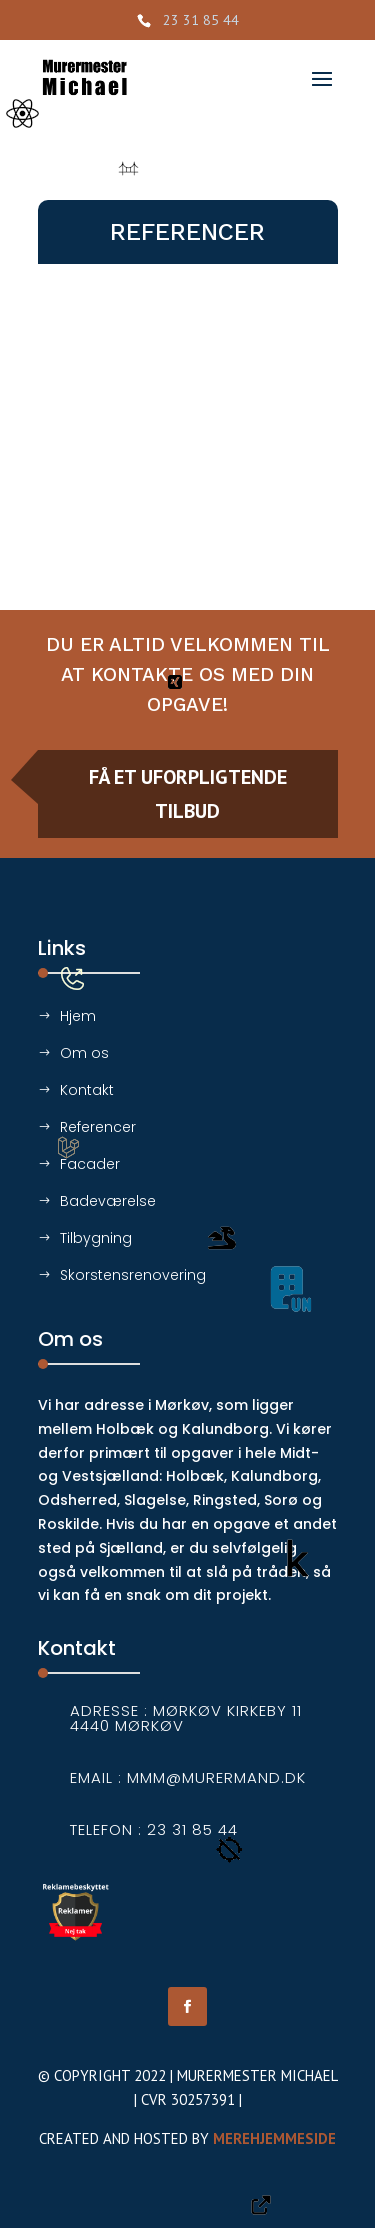 The height and width of the screenshot is (2228, 375). I want to click on access fantasy or gaming content, so click(222, 1238).